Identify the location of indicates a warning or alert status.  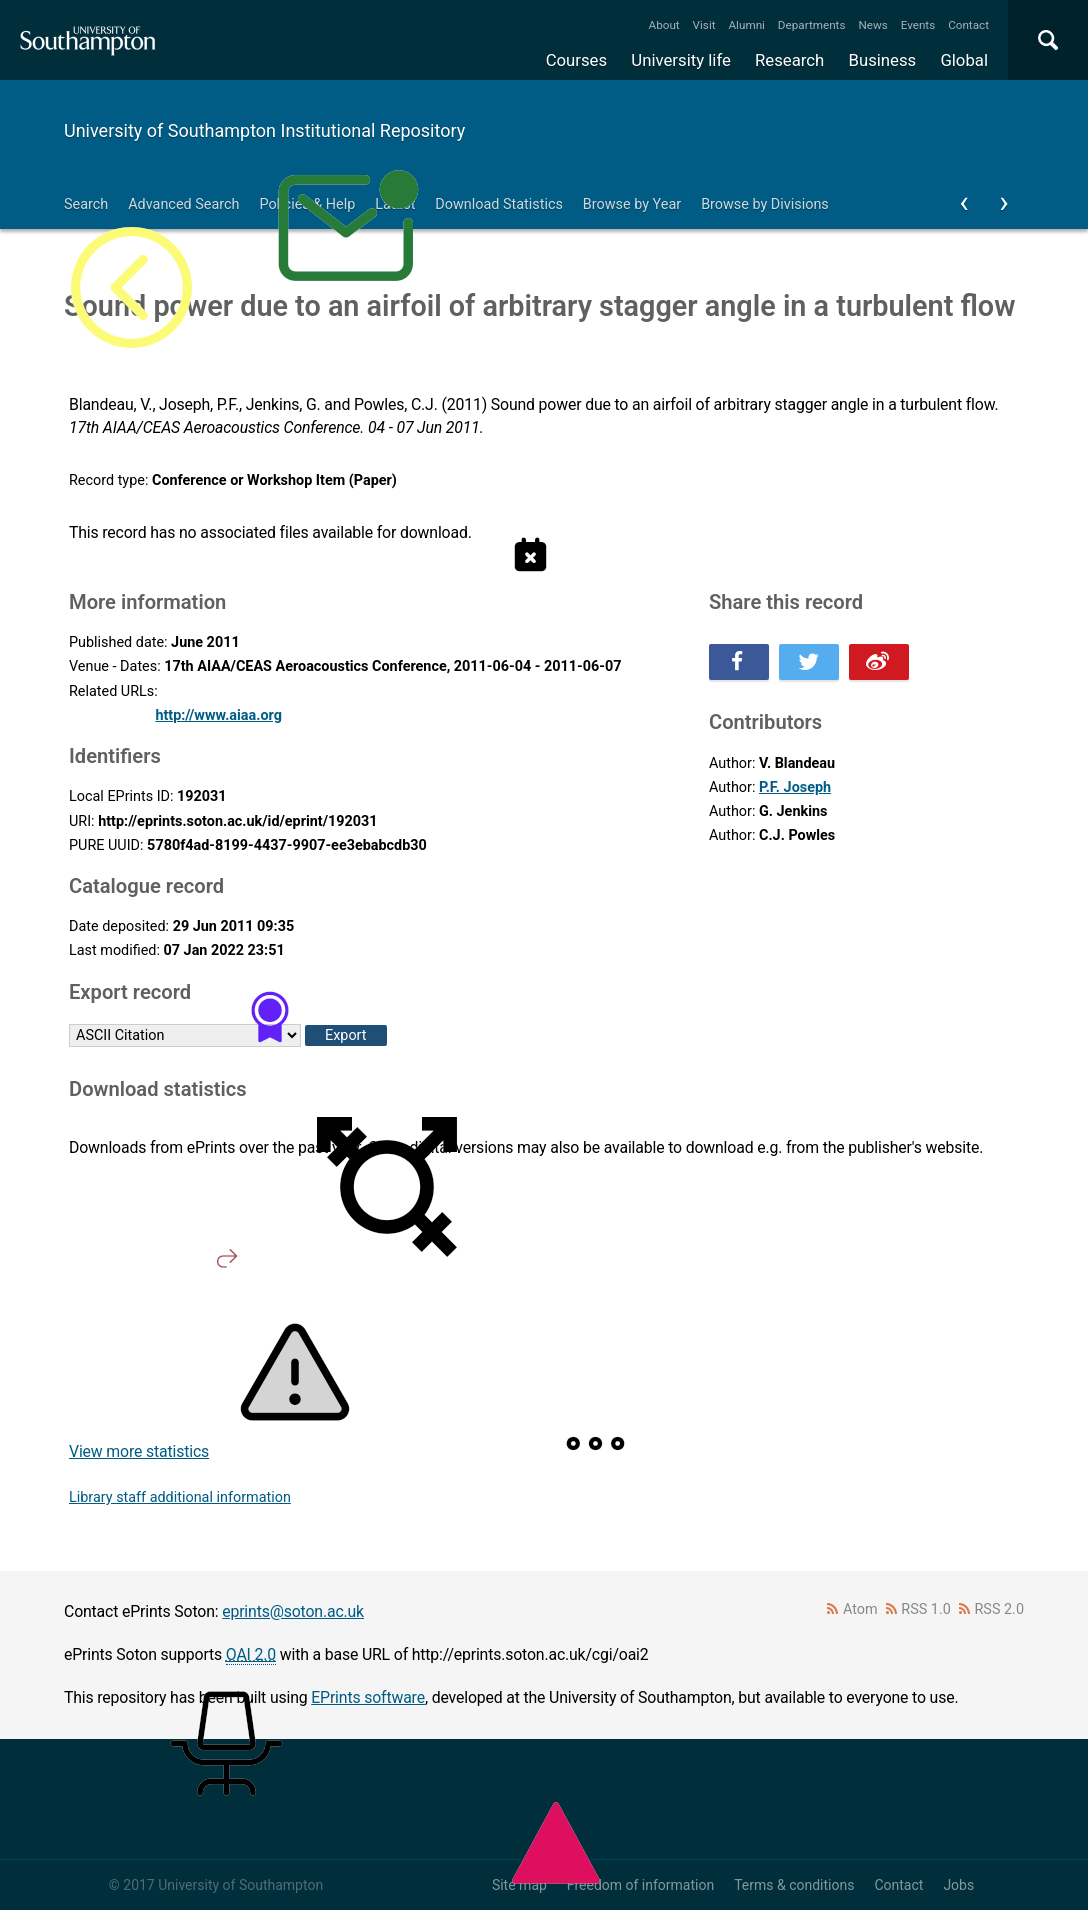
(556, 1843).